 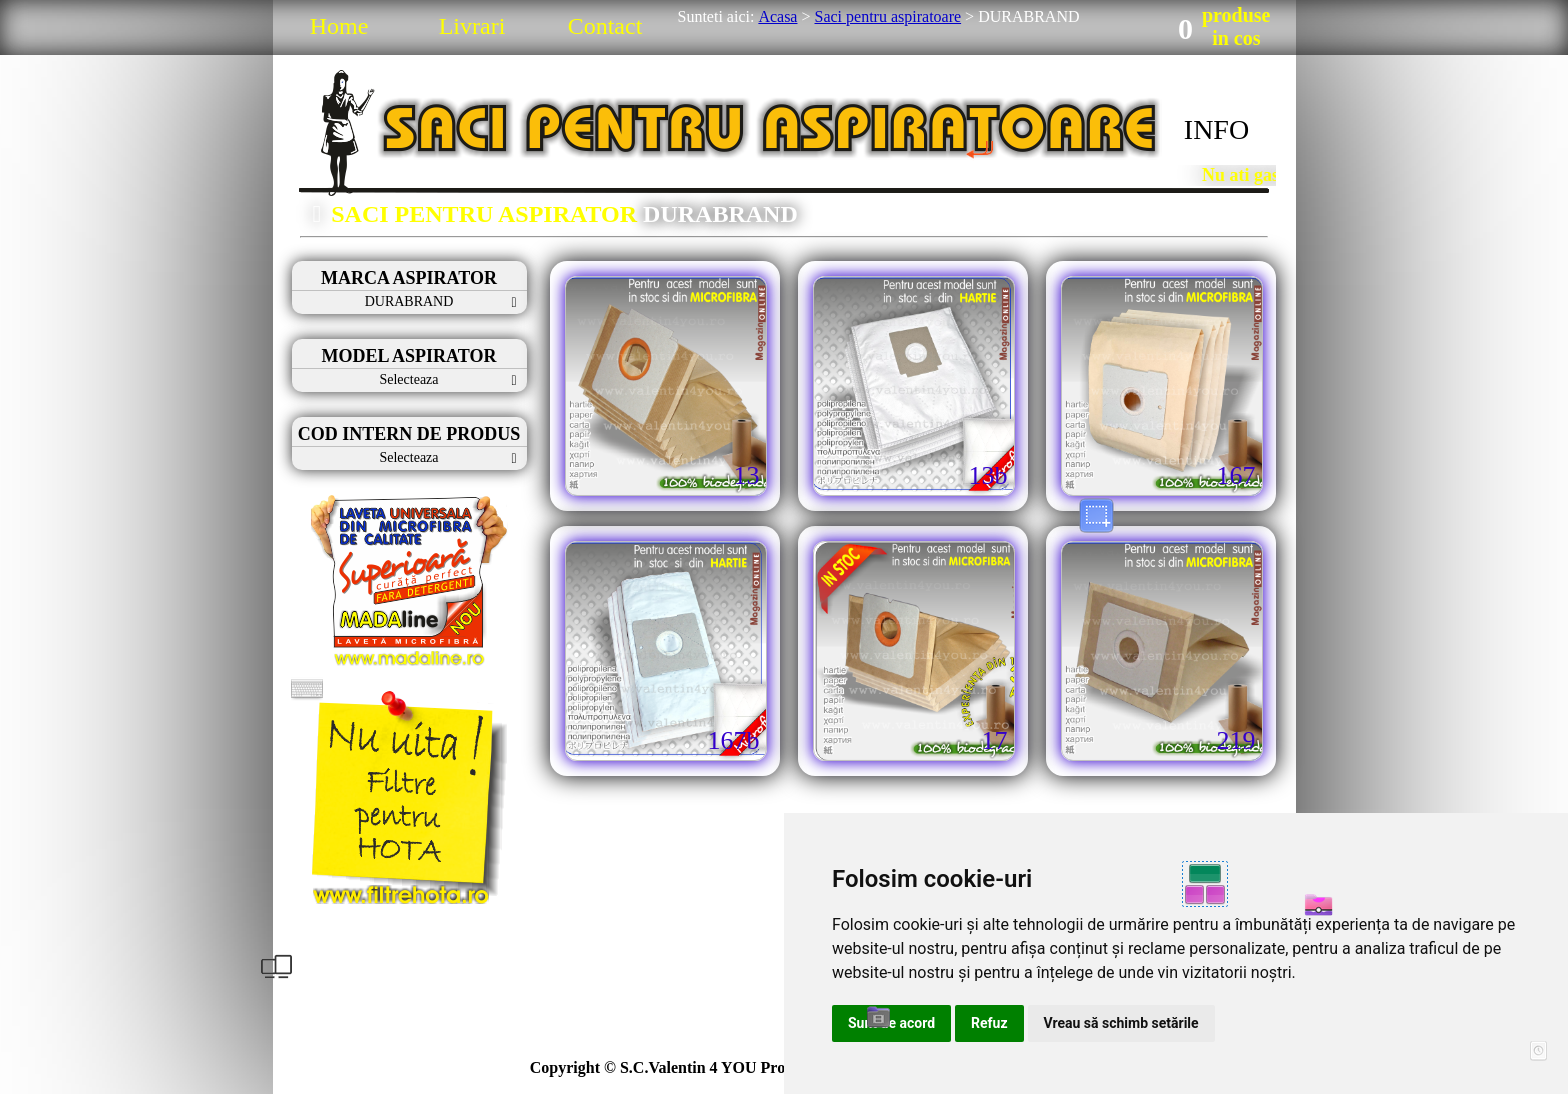 What do you see at coordinates (1538, 1050) in the screenshot?
I see `image is currently loading` at bounding box center [1538, 1050].